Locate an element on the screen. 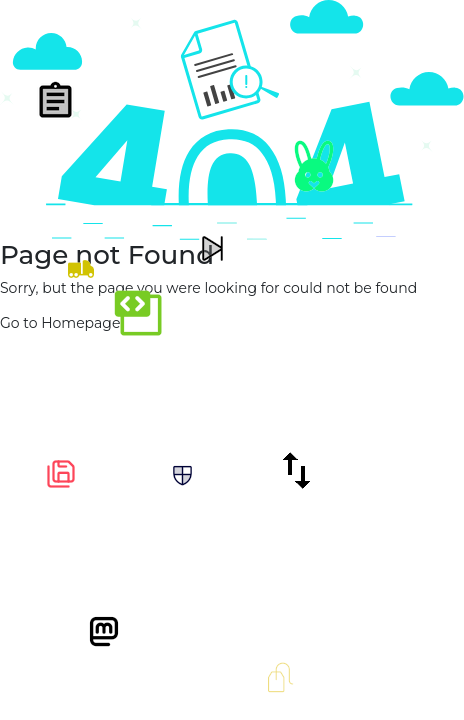 The width and height of the screenshot is (464, 720). insert a code block is located at coordinates (141, 315).